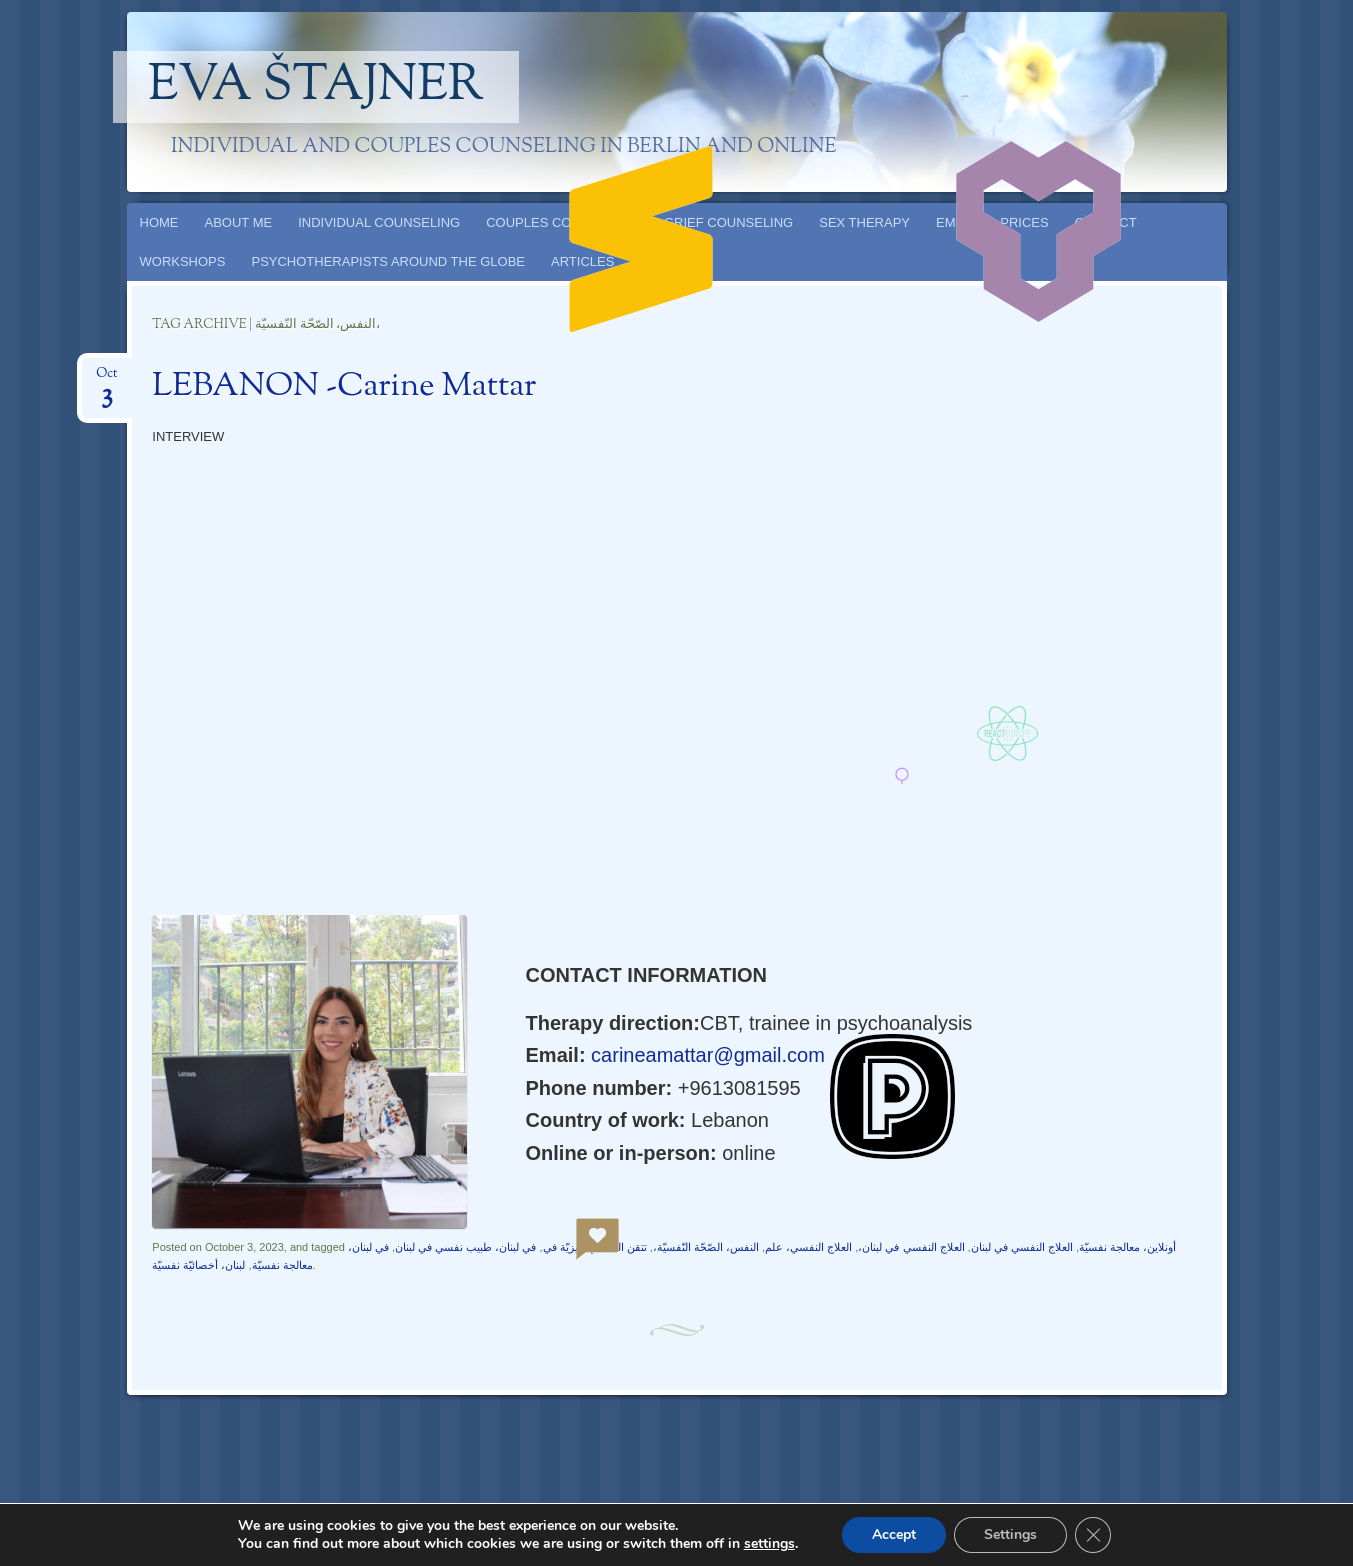 Image resolution: width=1353 pixels, height=1566 pixels. I want to click on mark a location on the map, so click(902, 775).